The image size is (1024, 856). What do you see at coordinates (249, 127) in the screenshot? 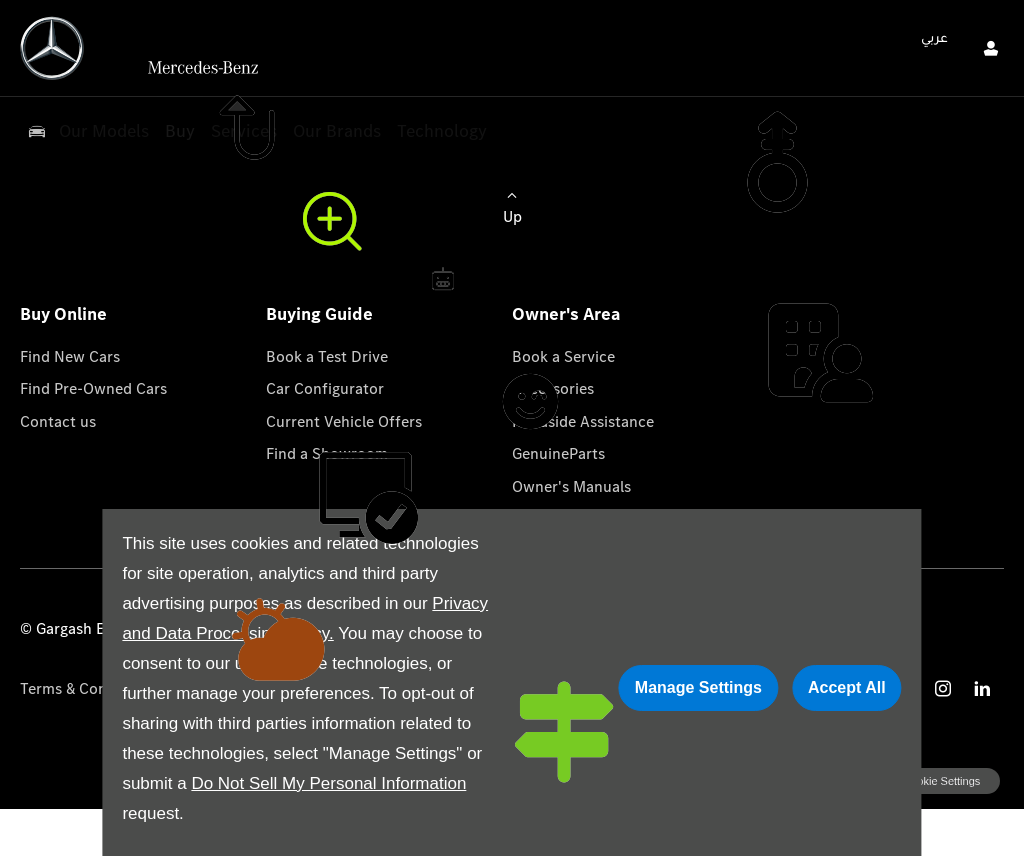
I see `undo or go back to previous state` at bounding box center [249, 127].